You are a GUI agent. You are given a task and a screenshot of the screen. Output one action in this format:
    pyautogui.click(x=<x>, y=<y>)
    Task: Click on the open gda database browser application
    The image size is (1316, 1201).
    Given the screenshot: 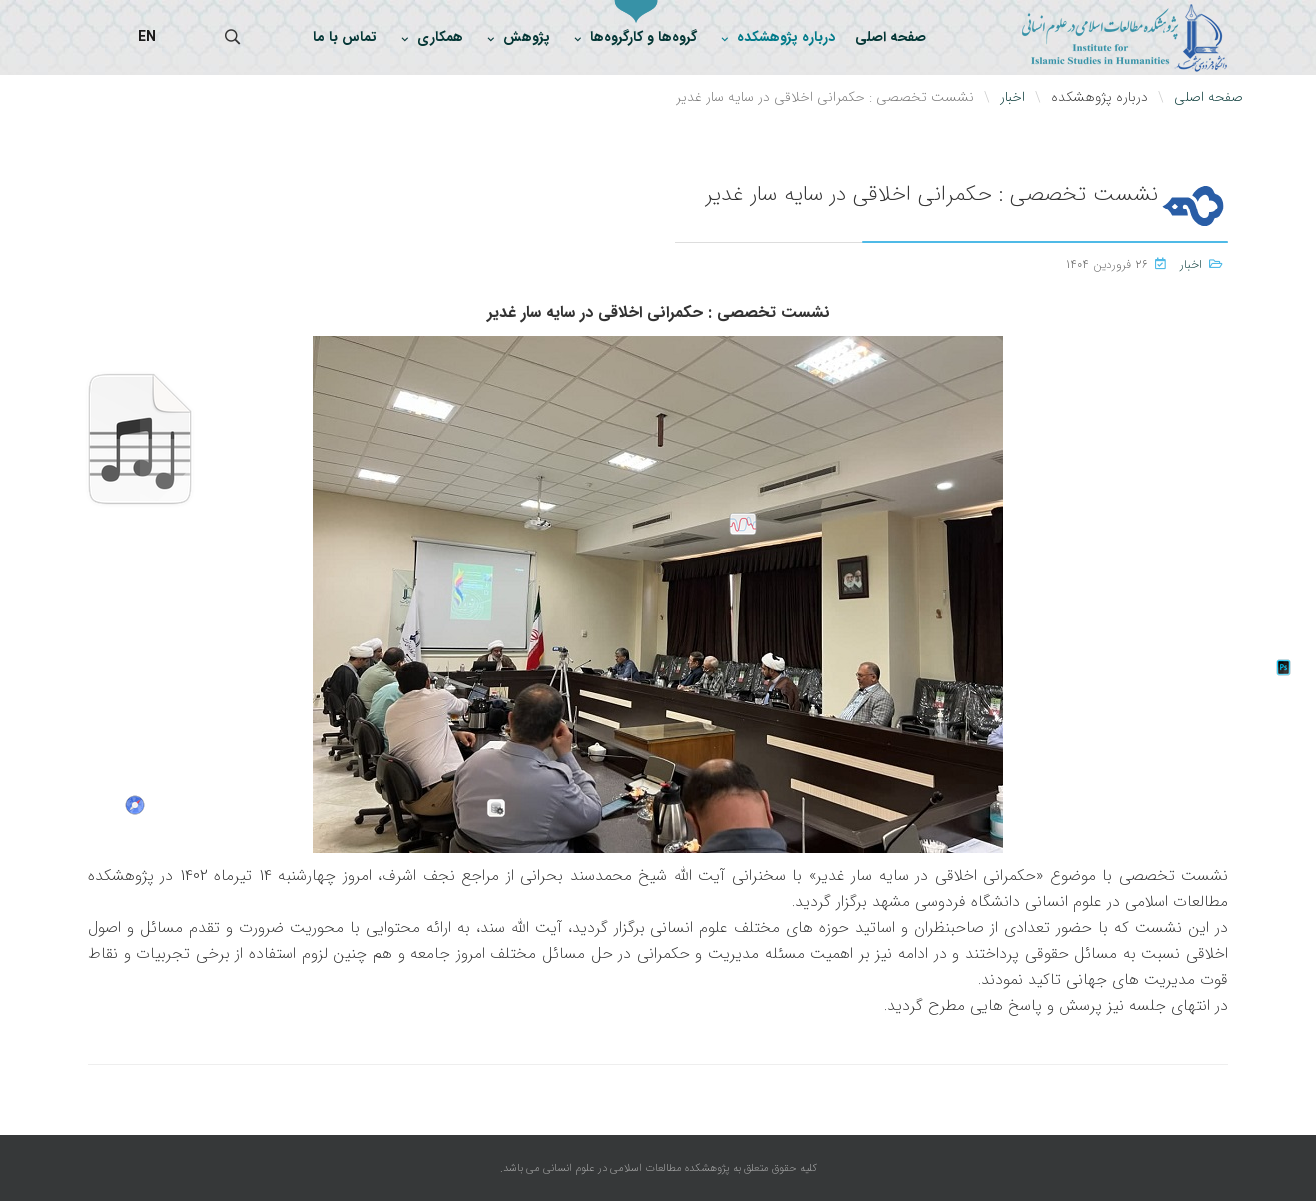 What is the action you would take?
    pyautogui.click(x=496, y=808)
    